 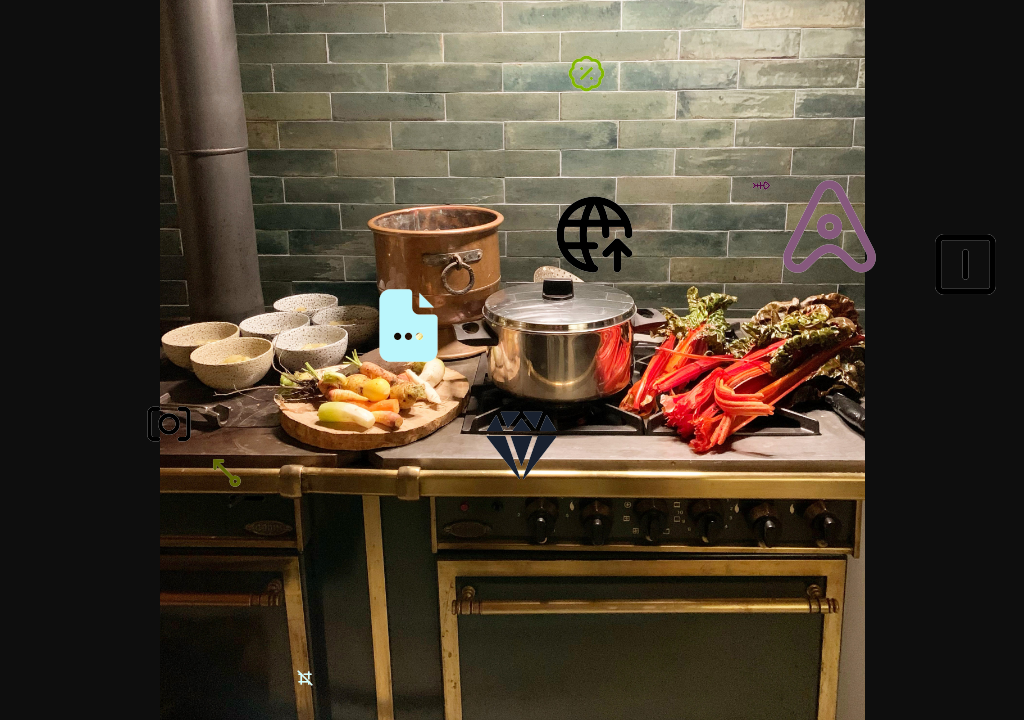 What do you see at coordinates (965, 264) in the screenshot?
I see `access information or details` at bounding box center [965, 264].